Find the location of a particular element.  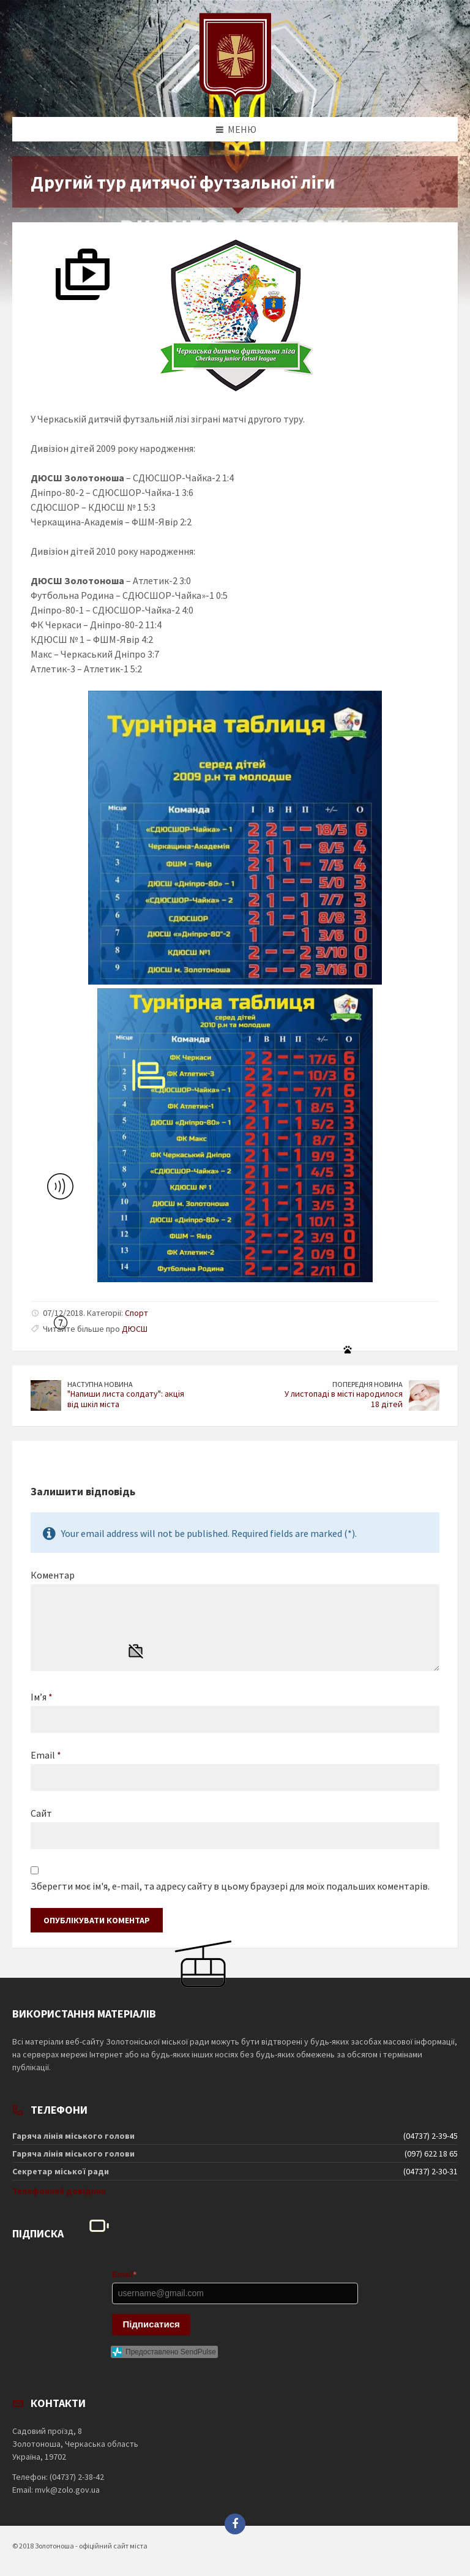

access cable car or gondola transit options is located at coordinates (203, 1965).